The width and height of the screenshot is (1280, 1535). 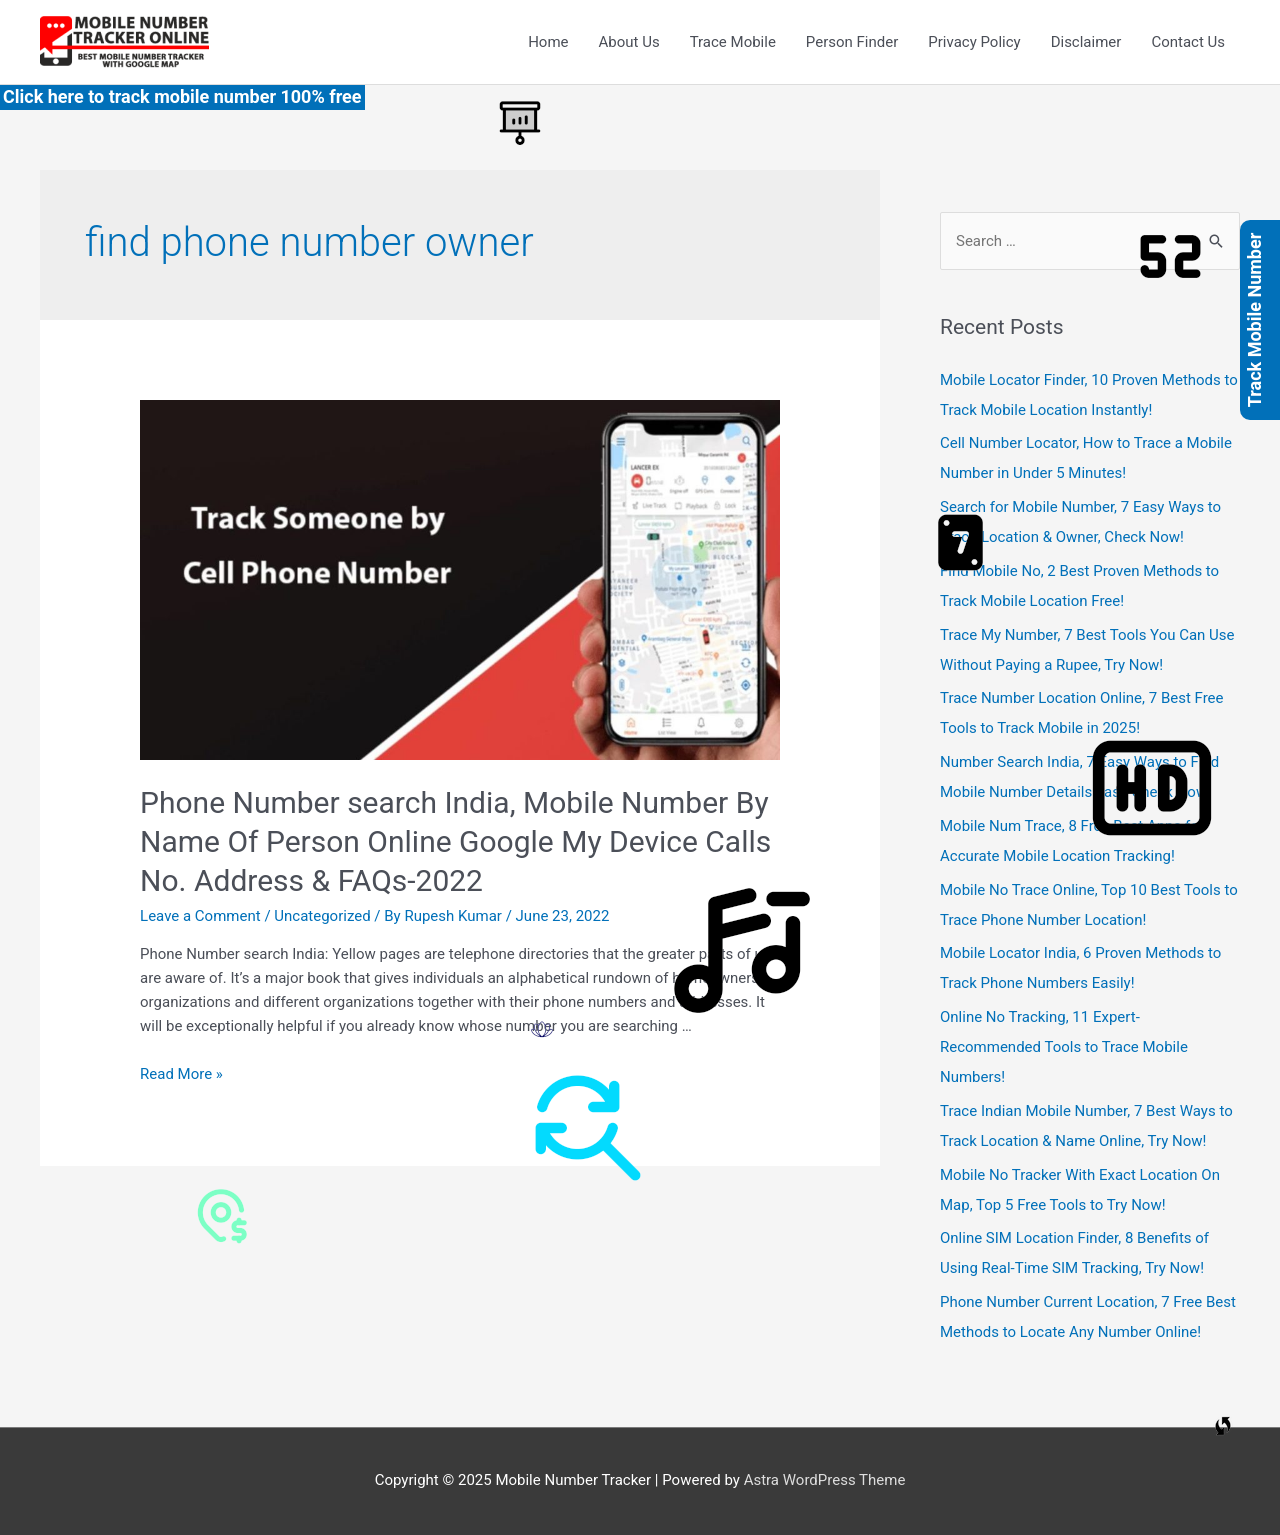 I want to click on initiate wifi protected setup (WPS) connection, so click(x=1223, y=1426).